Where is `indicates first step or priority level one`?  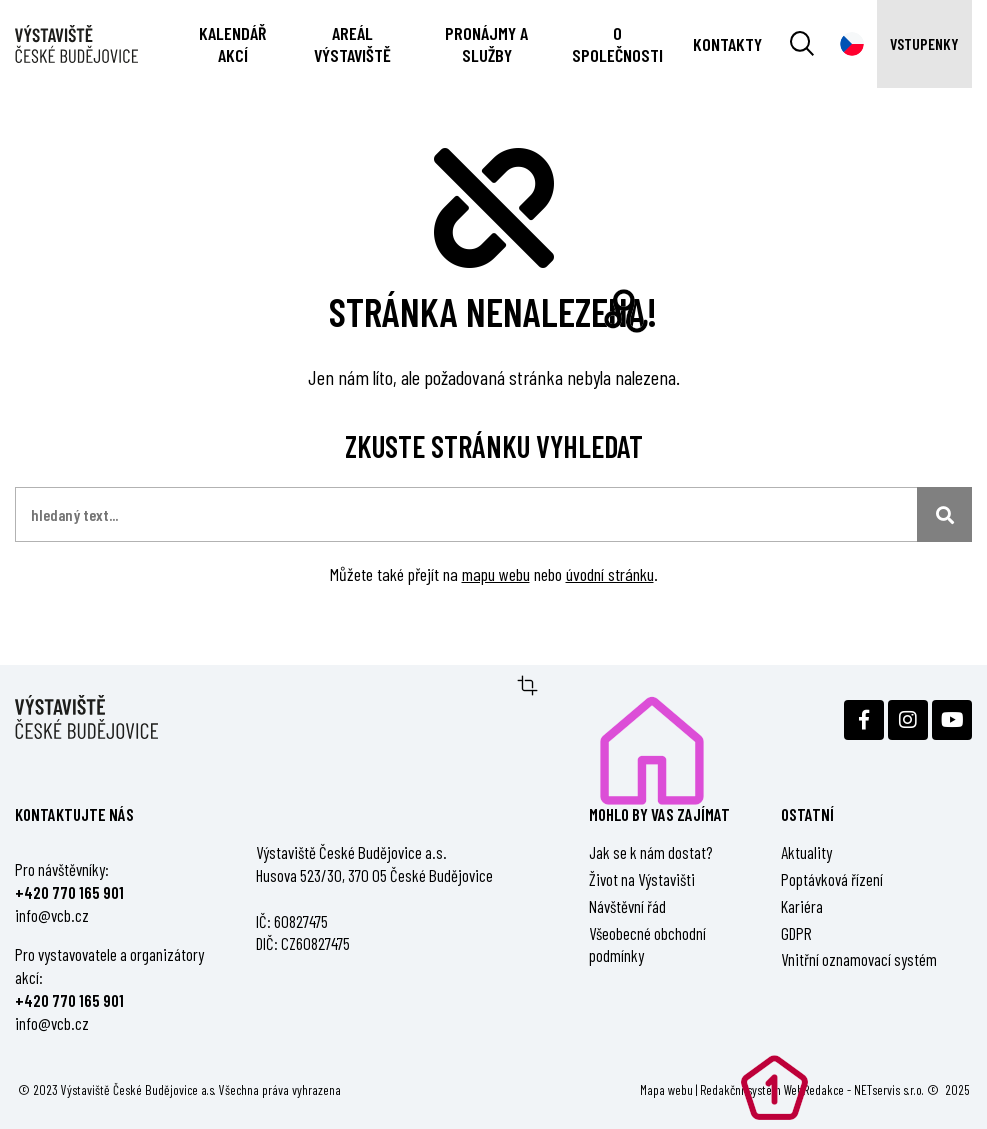 indicates first step or priority level one is located at coordinates (774, 1089).